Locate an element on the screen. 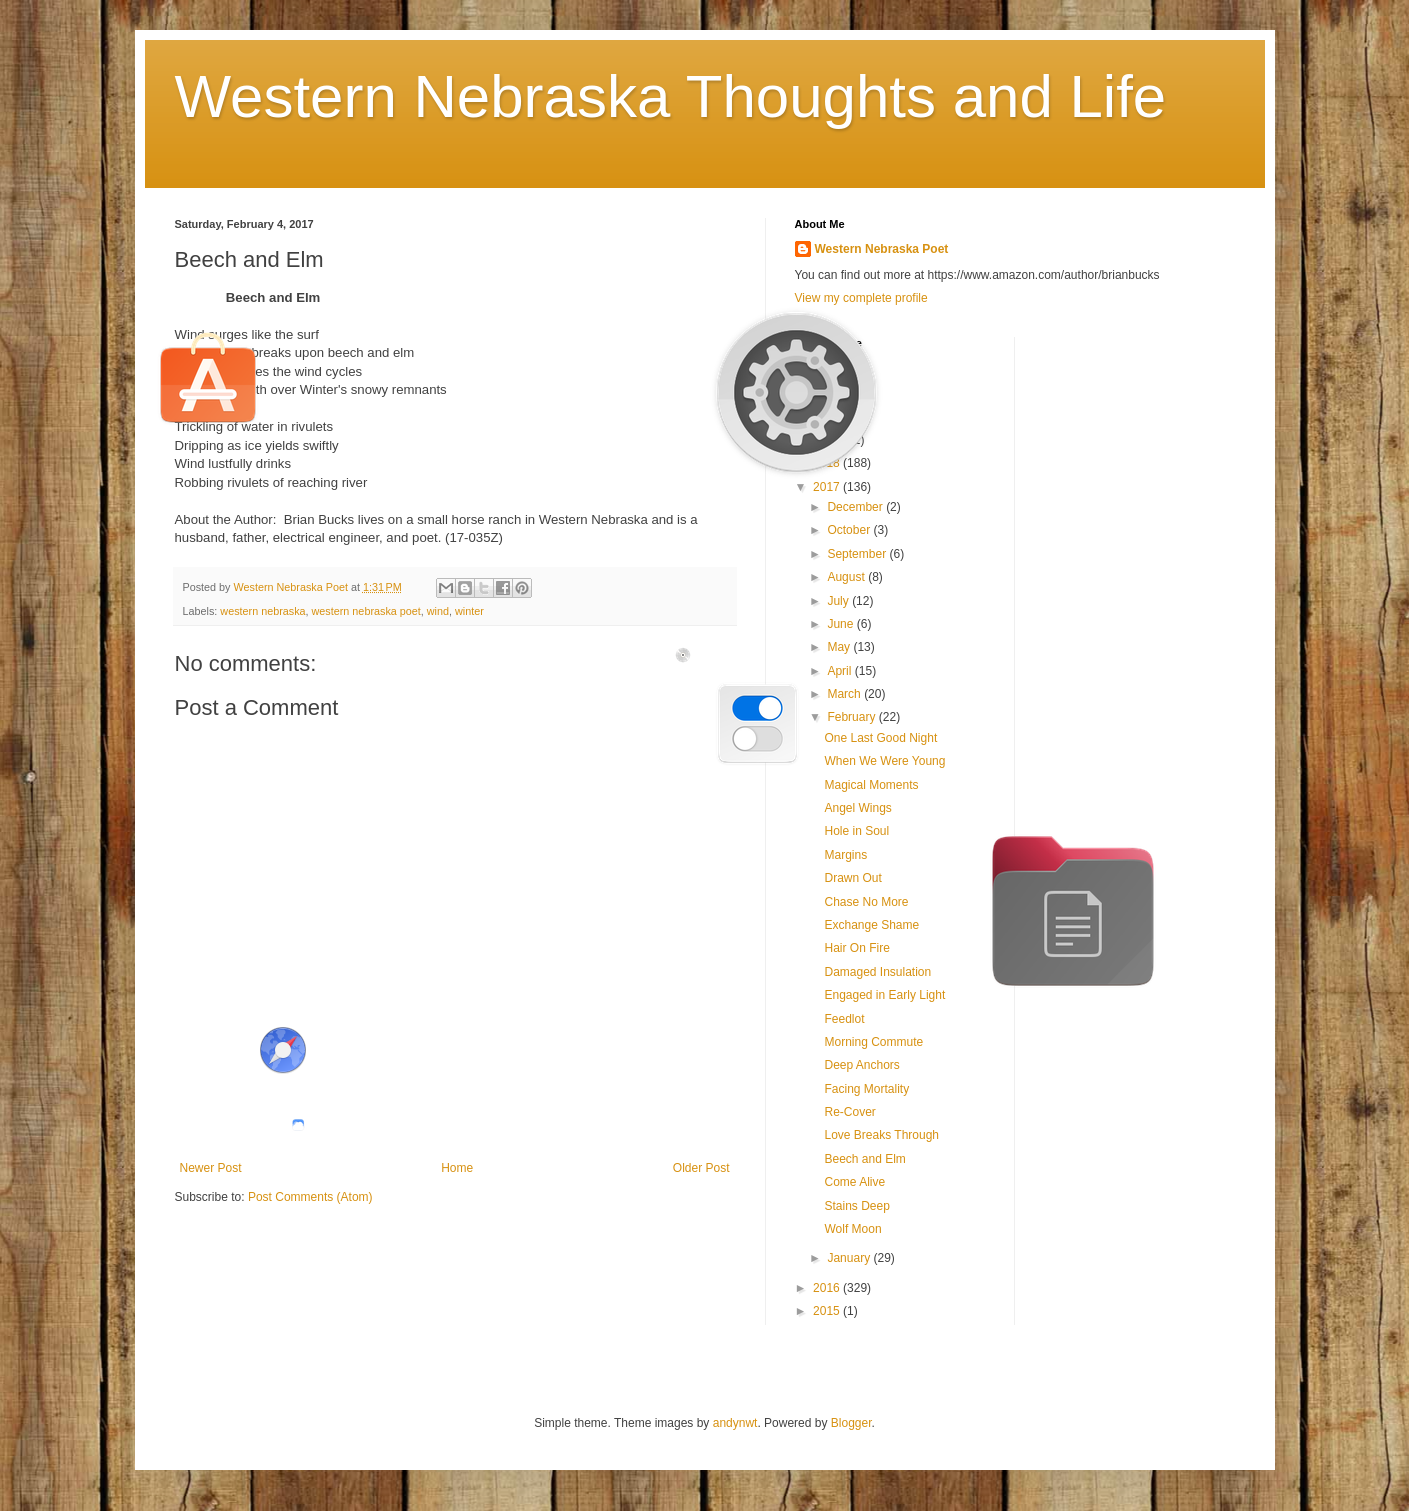 The width and height of the screenshot is (1409, 1511). open the web browser application is located at coordinates (283, 1050).